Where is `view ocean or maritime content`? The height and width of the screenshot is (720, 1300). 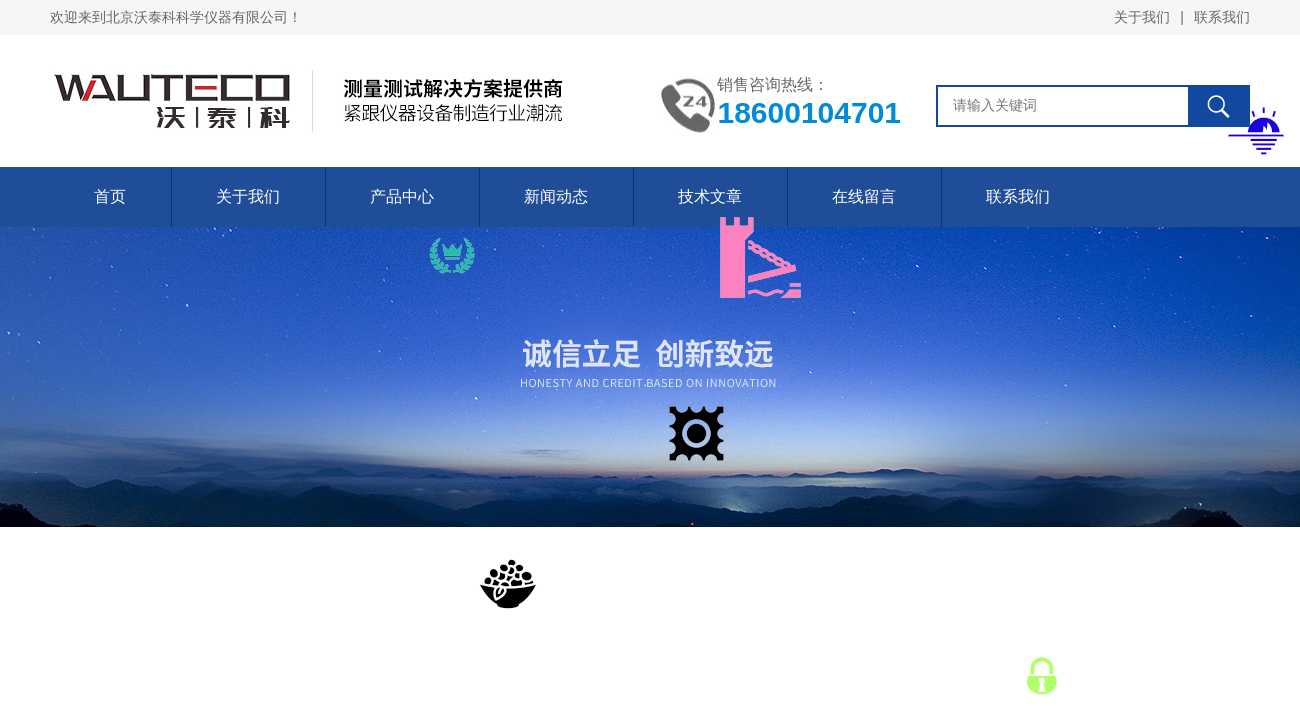 view ocean or maritime content is located at coordinates (1256, 128).